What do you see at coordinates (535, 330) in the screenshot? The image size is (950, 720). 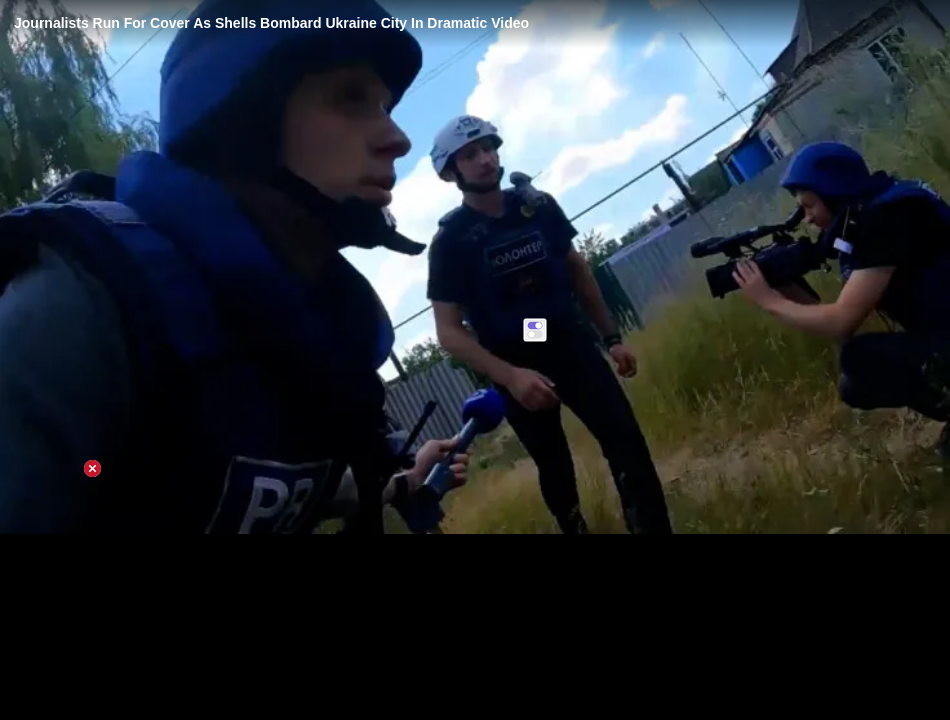 I see `open system settings or preferences` at bounding box center [535, 330].